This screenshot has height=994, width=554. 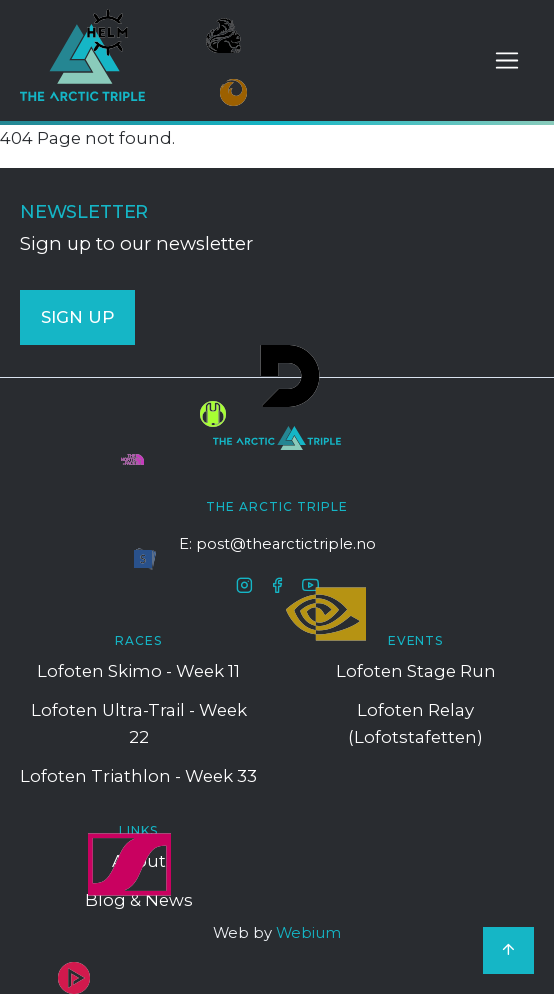 What do you see at coordinates (129, 864) in the screenshot?
I see `visit the Sennheiser website or app` at bounding box center [129, 864].